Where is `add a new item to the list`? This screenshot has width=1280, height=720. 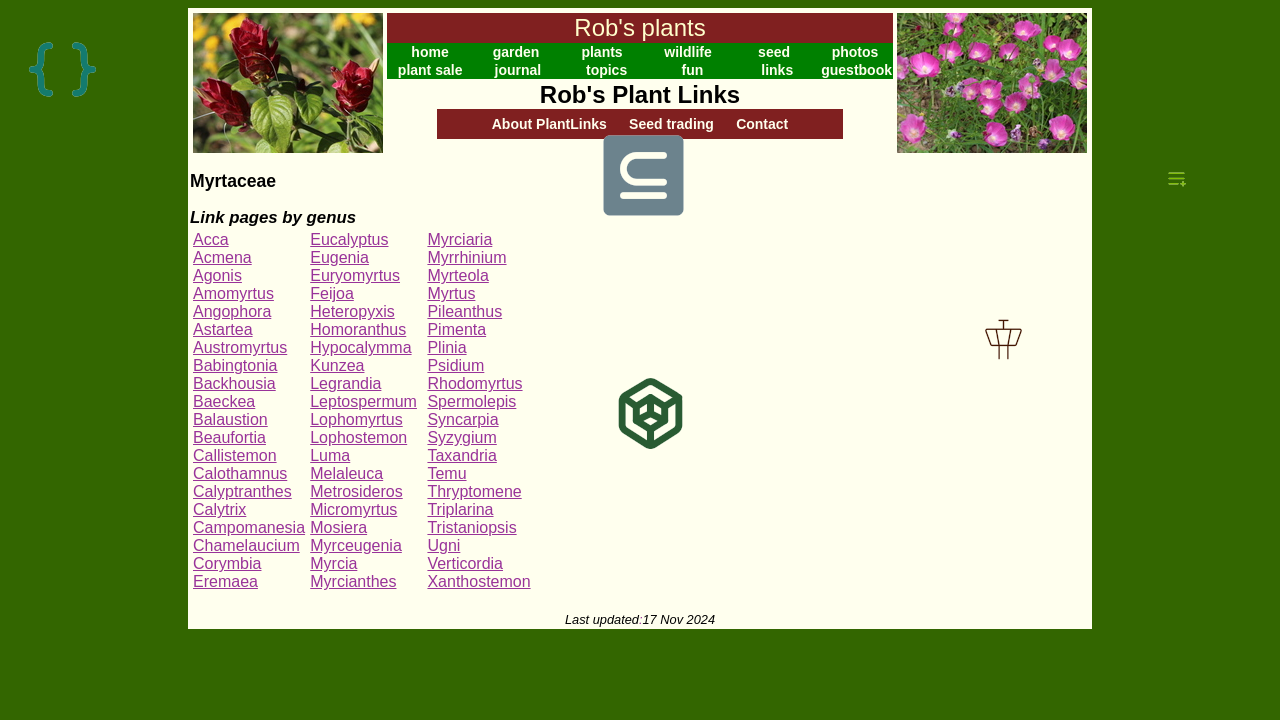 add a new item to the list is located at coordinates (1176, 178).